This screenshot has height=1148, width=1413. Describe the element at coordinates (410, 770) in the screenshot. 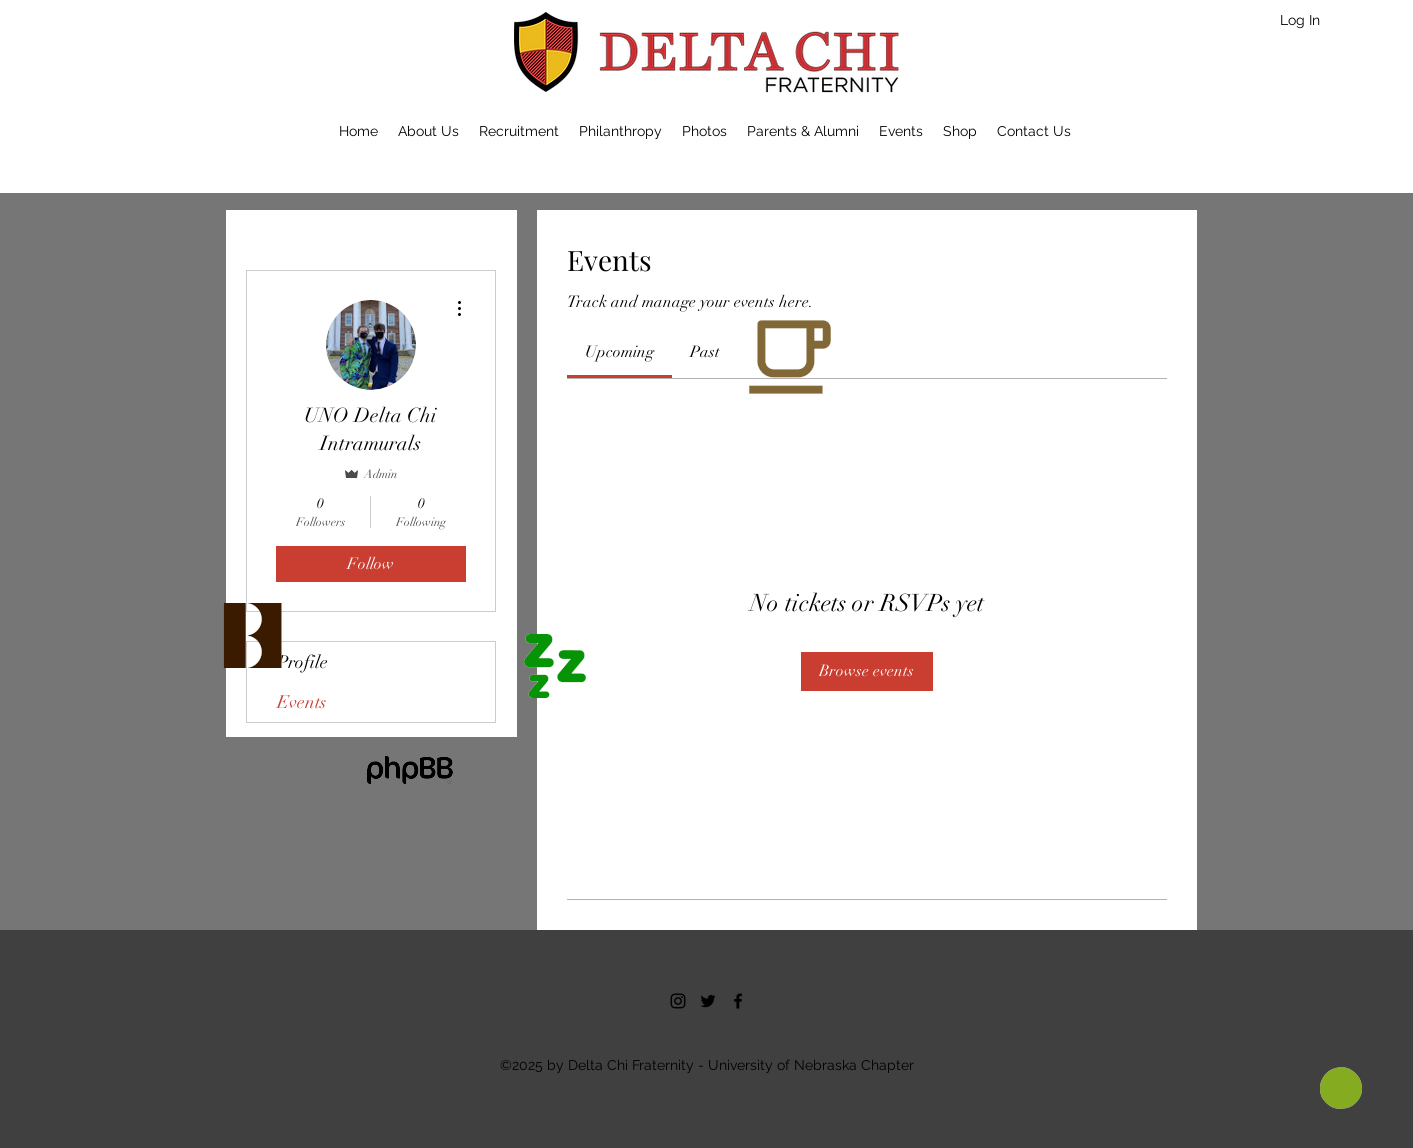

I see `visit phpBB forum software website` at that location.